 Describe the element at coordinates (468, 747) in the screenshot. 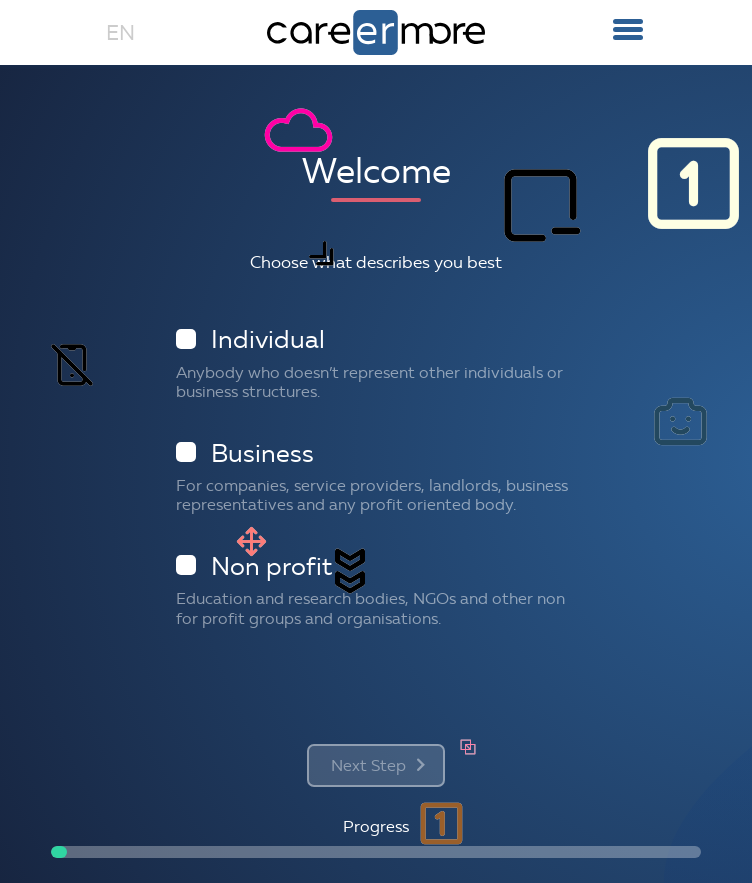

I see `merge or intersect selected layers` at that location.